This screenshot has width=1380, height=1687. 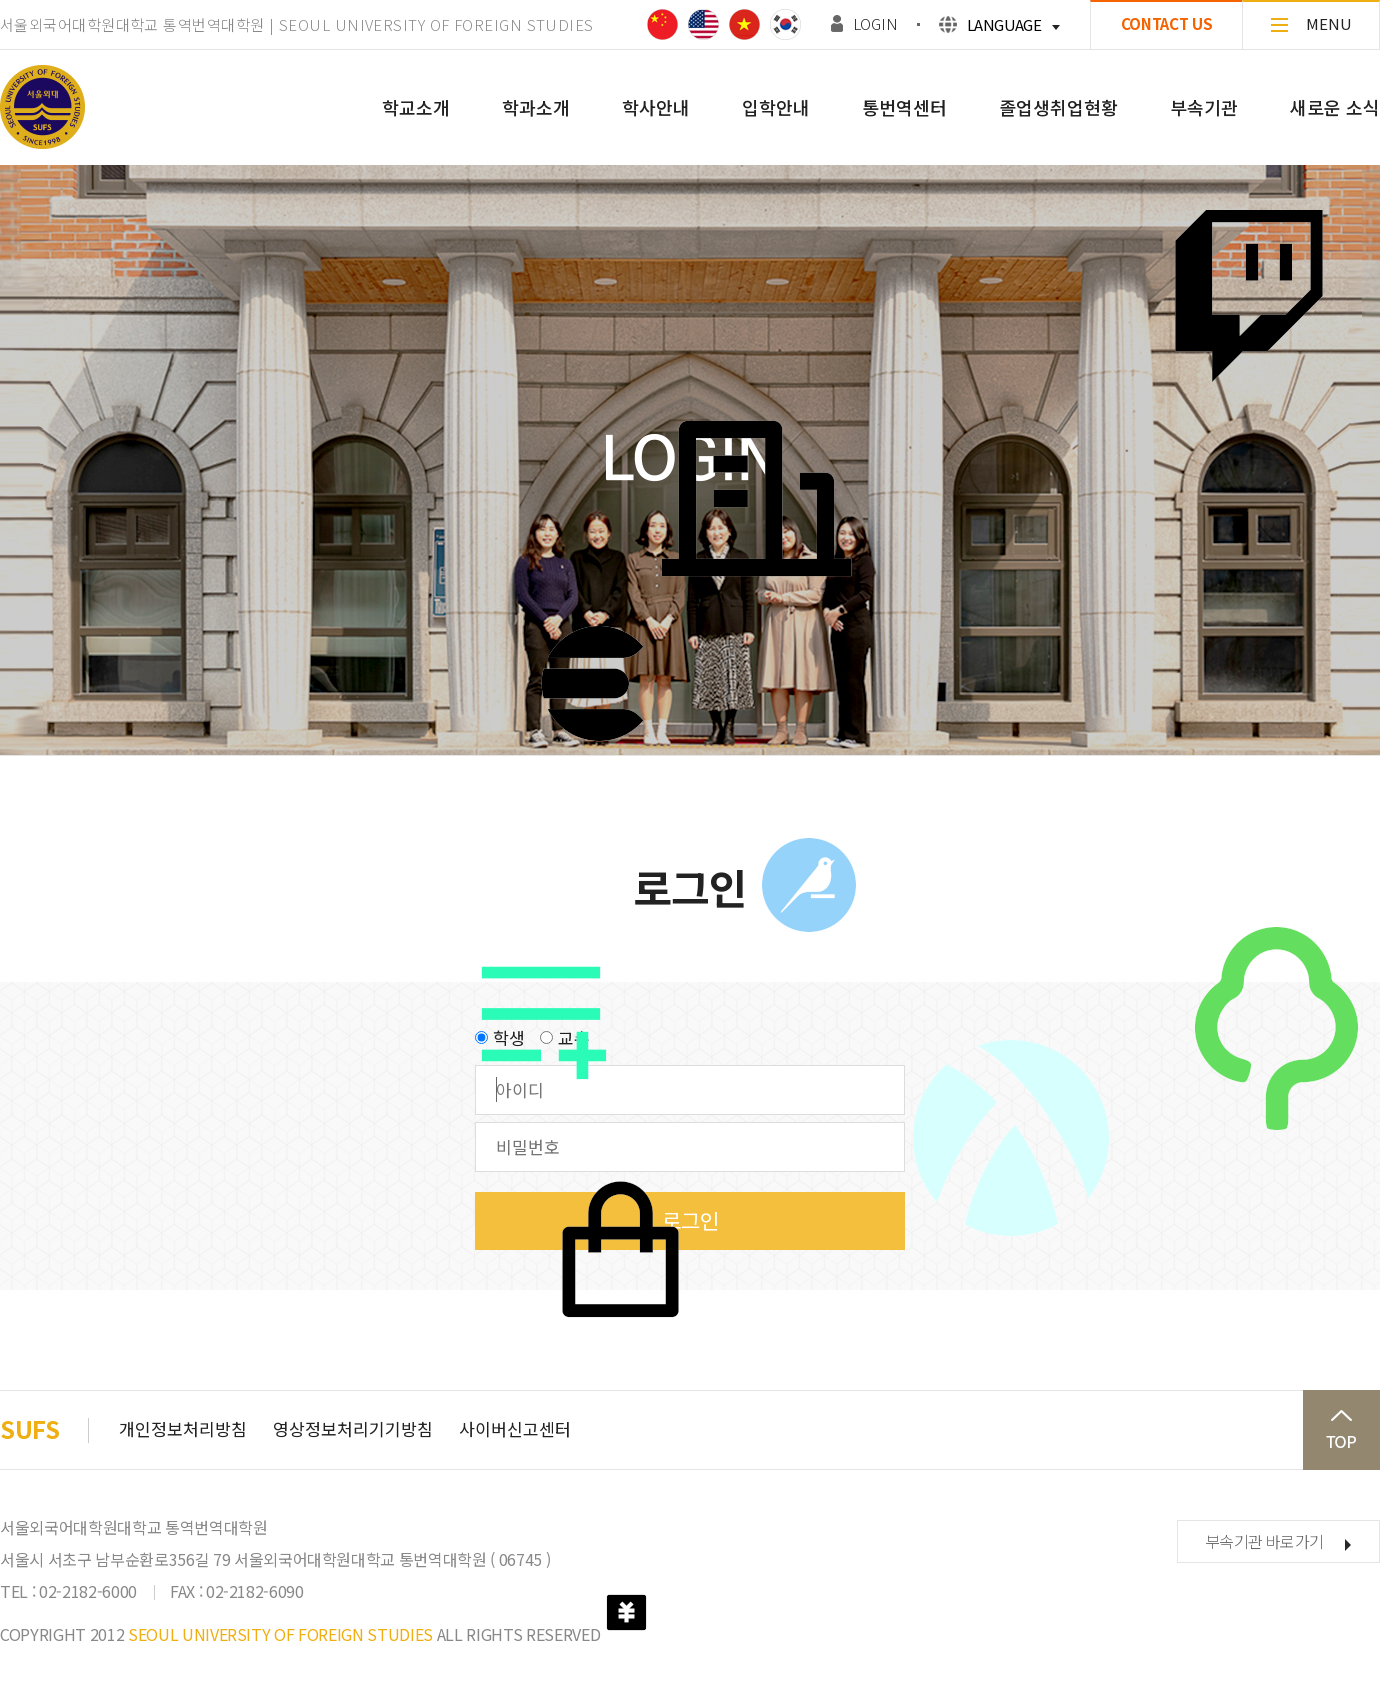 I want to click on add to playlist, so click(x=541, y=1014).